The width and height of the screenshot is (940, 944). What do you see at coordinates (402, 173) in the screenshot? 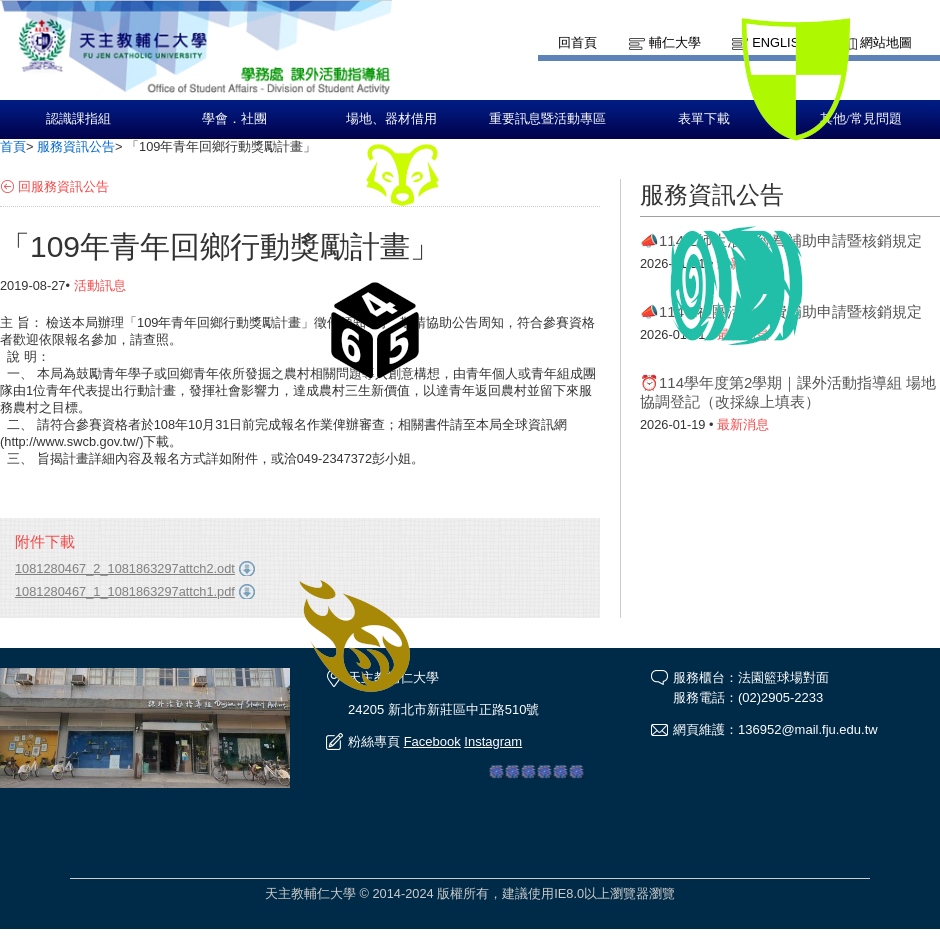
I see `badger character or mascot icon` at bounding box center [402, 173].